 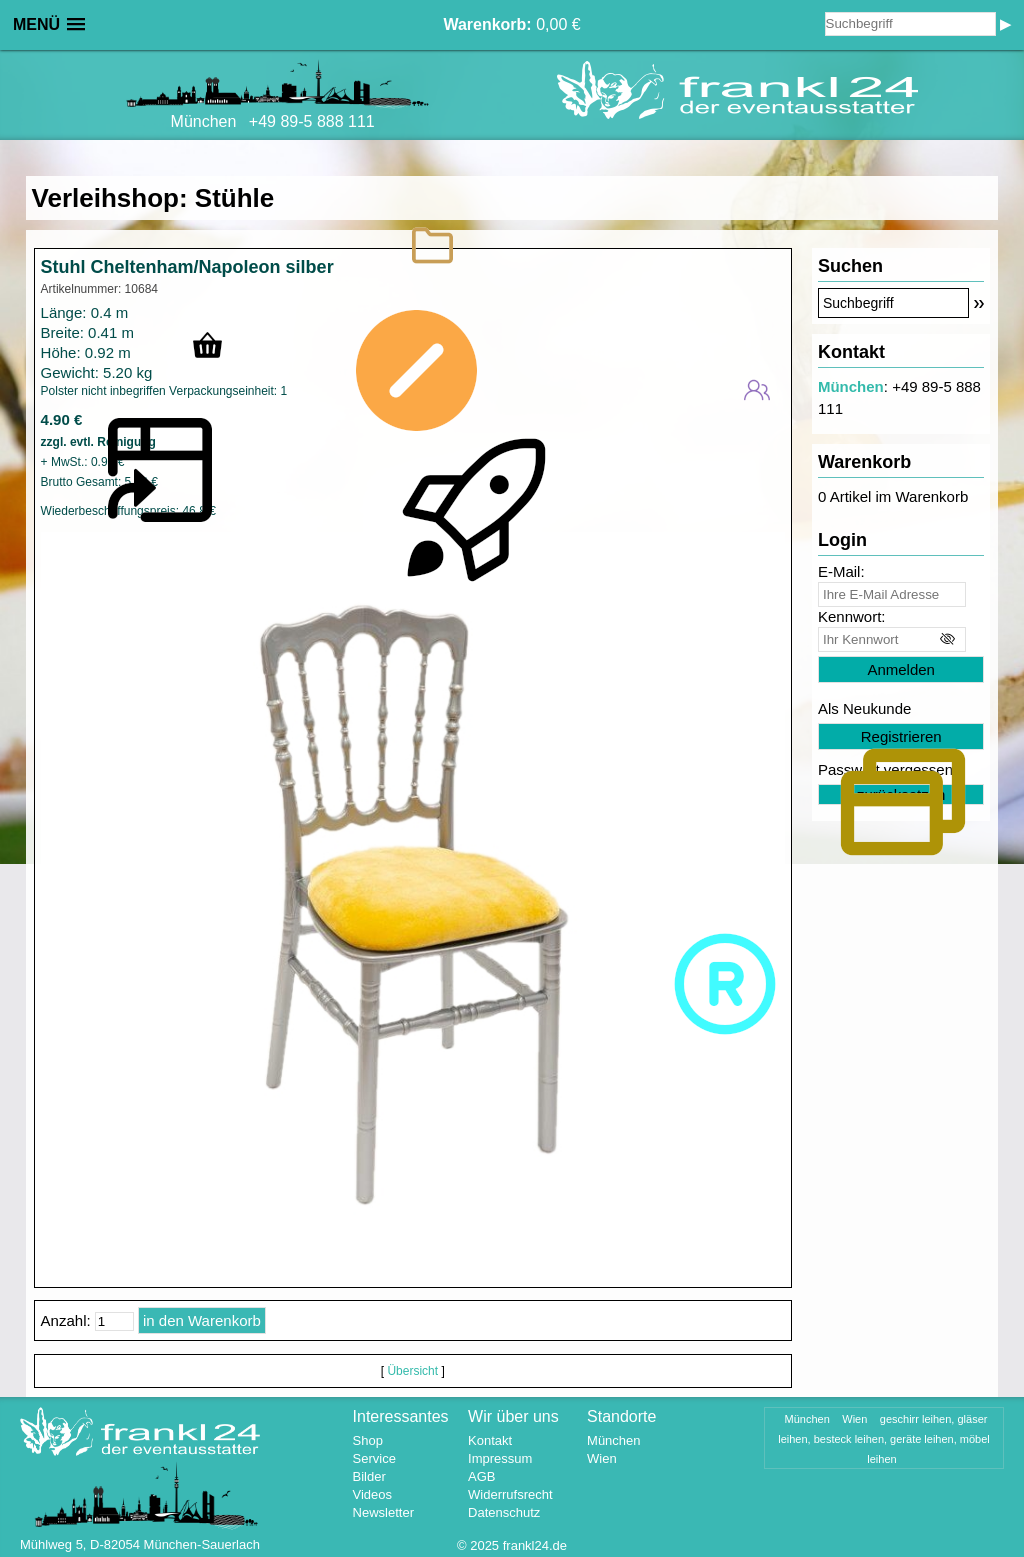 What do you see at coordinates (903, 802) in the screenshot?
I see `view open browser windows` at bounding box center [903, 802].